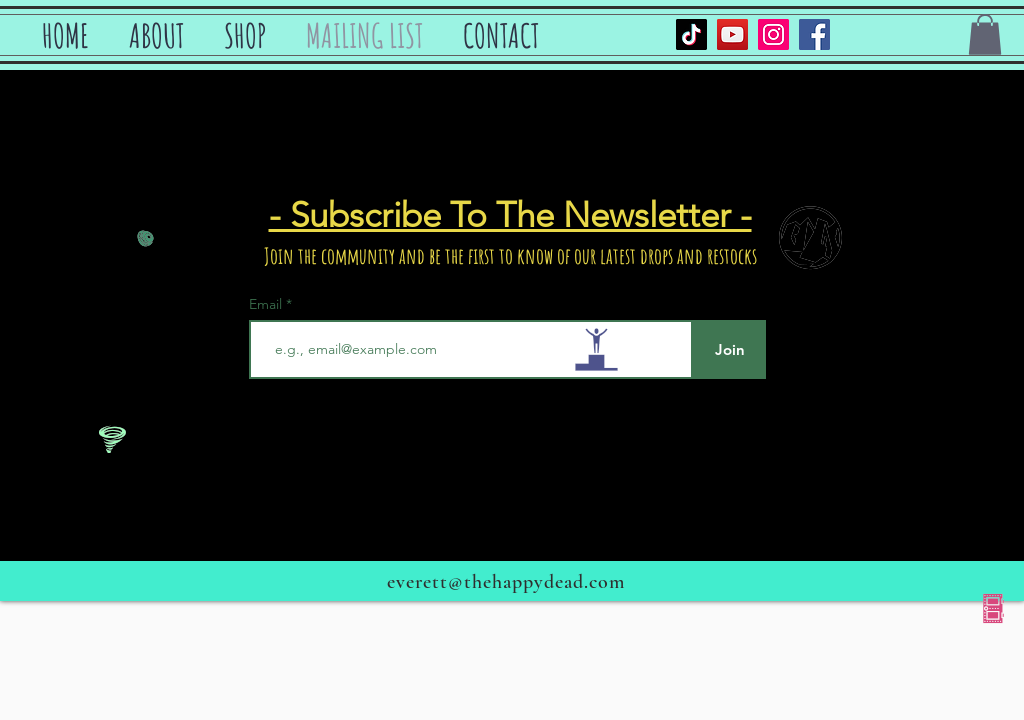  I want to click on decorative shell item in a crafting game, so click(145, 238).